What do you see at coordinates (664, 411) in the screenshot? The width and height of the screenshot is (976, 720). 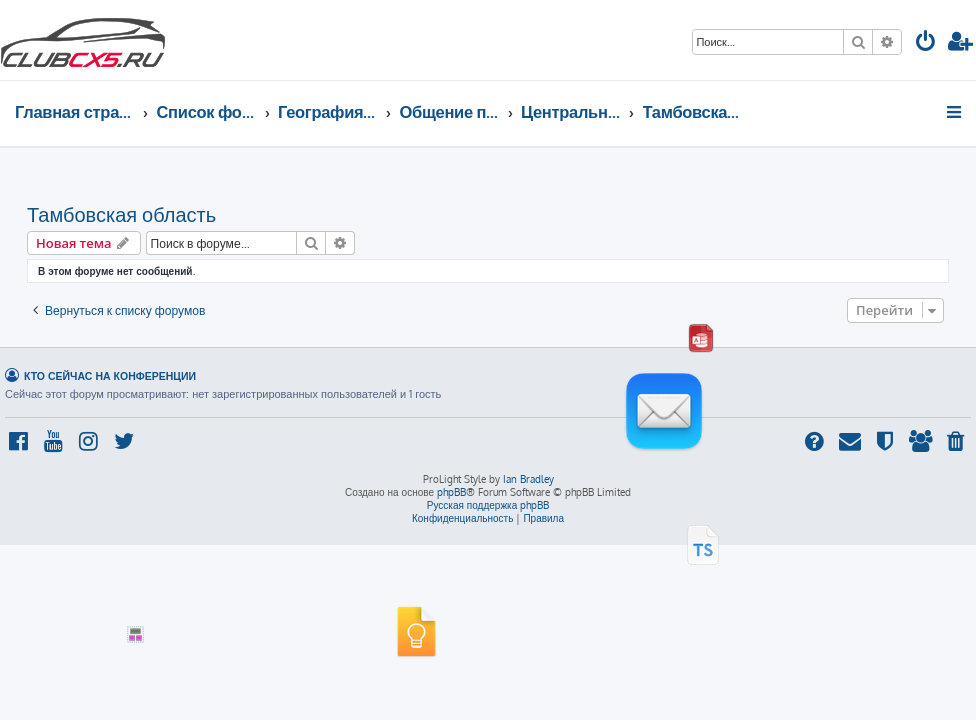 I see `open the mail app` at bounding box center [664, 411].